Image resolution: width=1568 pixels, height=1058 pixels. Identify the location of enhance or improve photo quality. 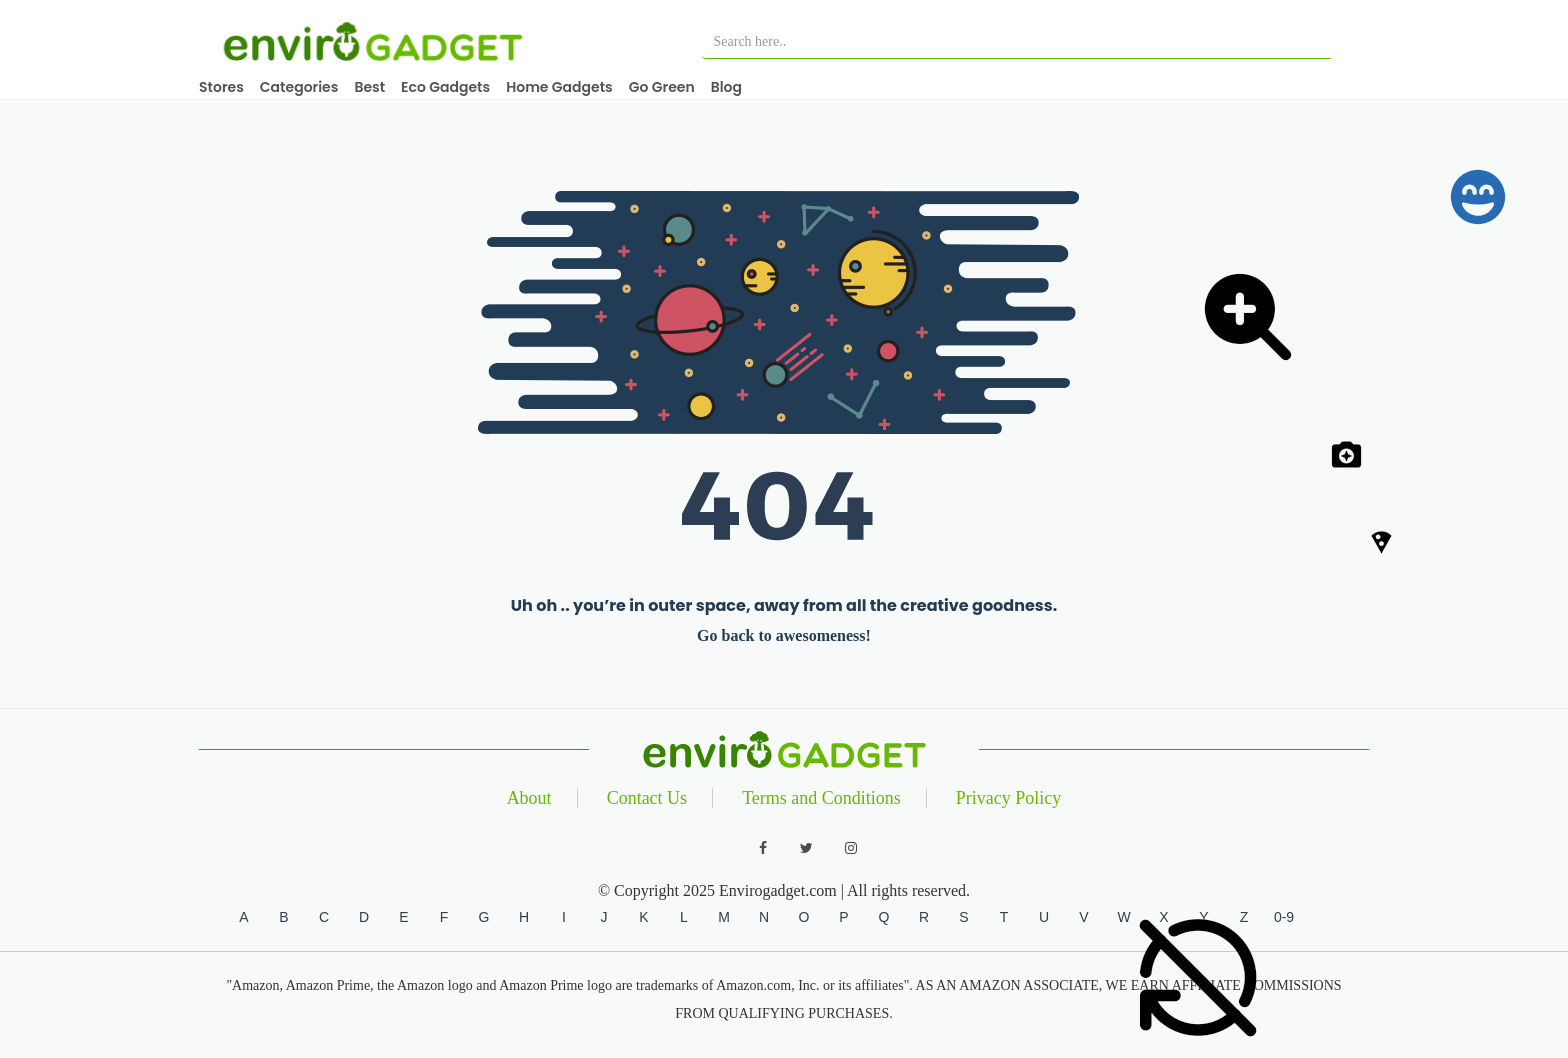
(1346, 454).